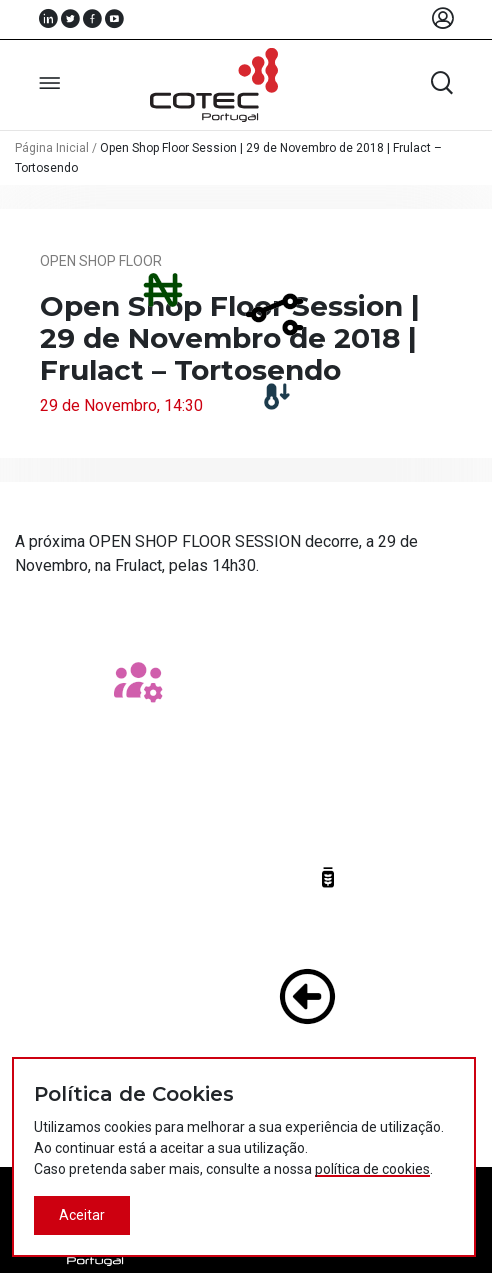 The height and width of the screenshot is (1273, 492). I want to click on view stored grain or wheat inventory, so click(328, 878).